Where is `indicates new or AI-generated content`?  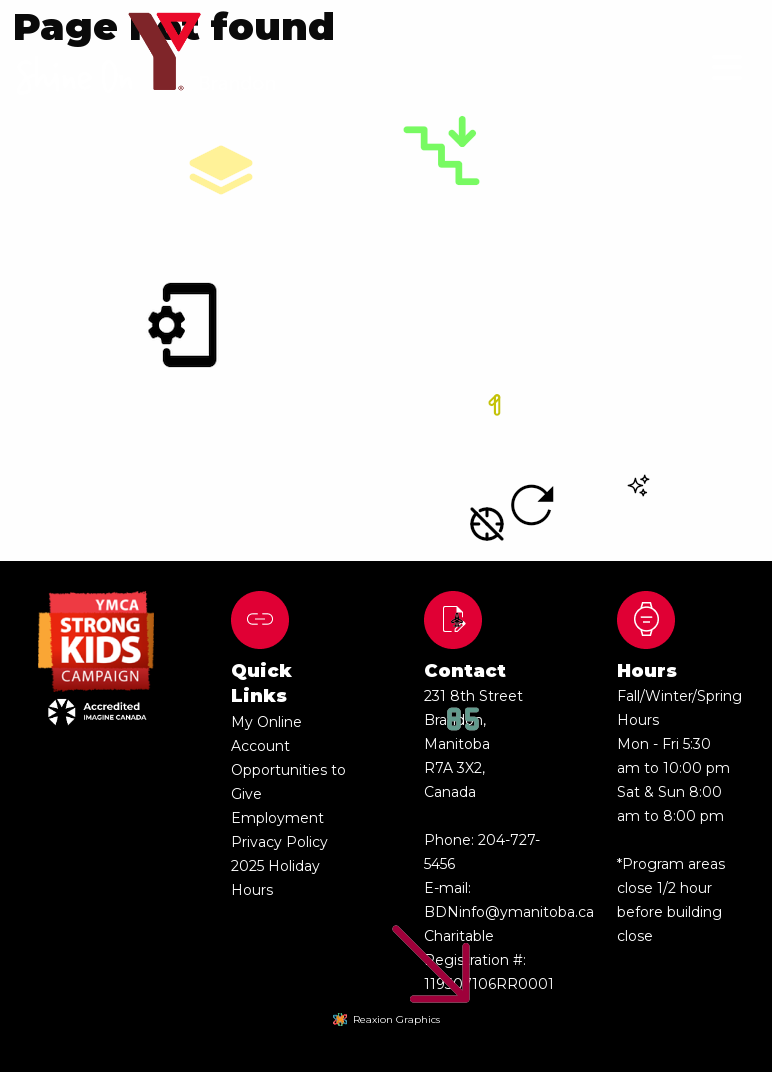
indicates new or AI-generated content is located at coordinates (638, 485).